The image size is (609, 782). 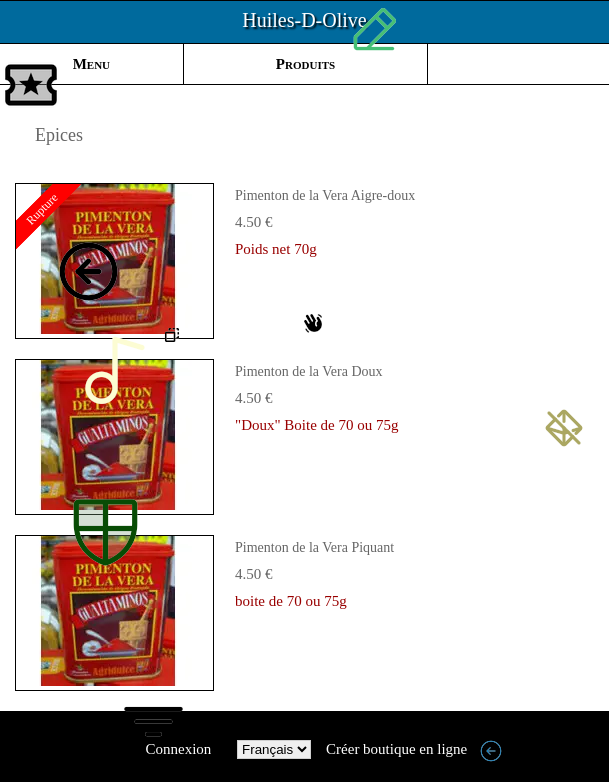 What do you see at coordinates (313, 323) in the screenshot?
I see `greet or welcome a new user` at bounding box center [313, 323].